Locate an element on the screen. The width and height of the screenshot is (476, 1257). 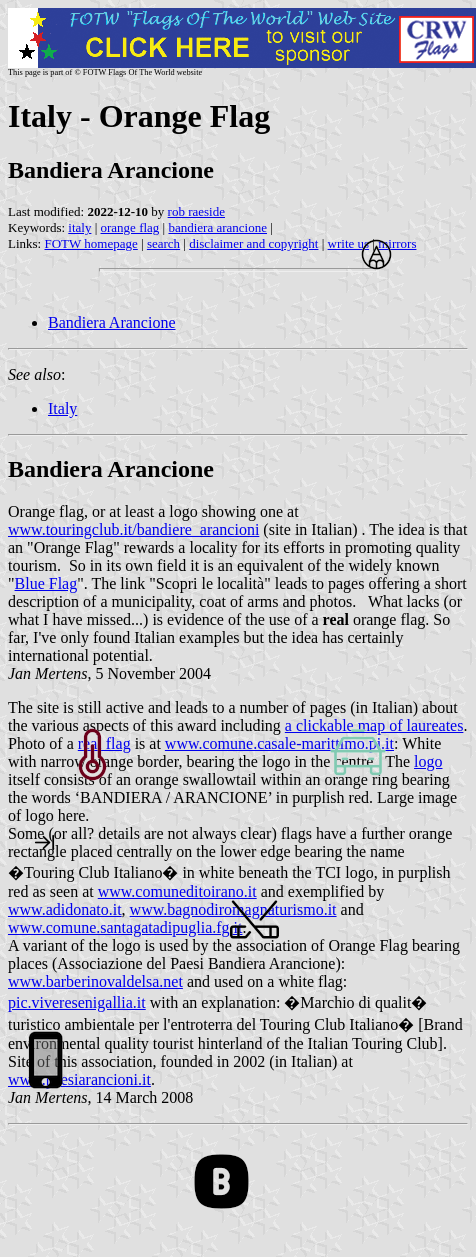
apply bold formatting to text is located at coordinates (221, 1181).